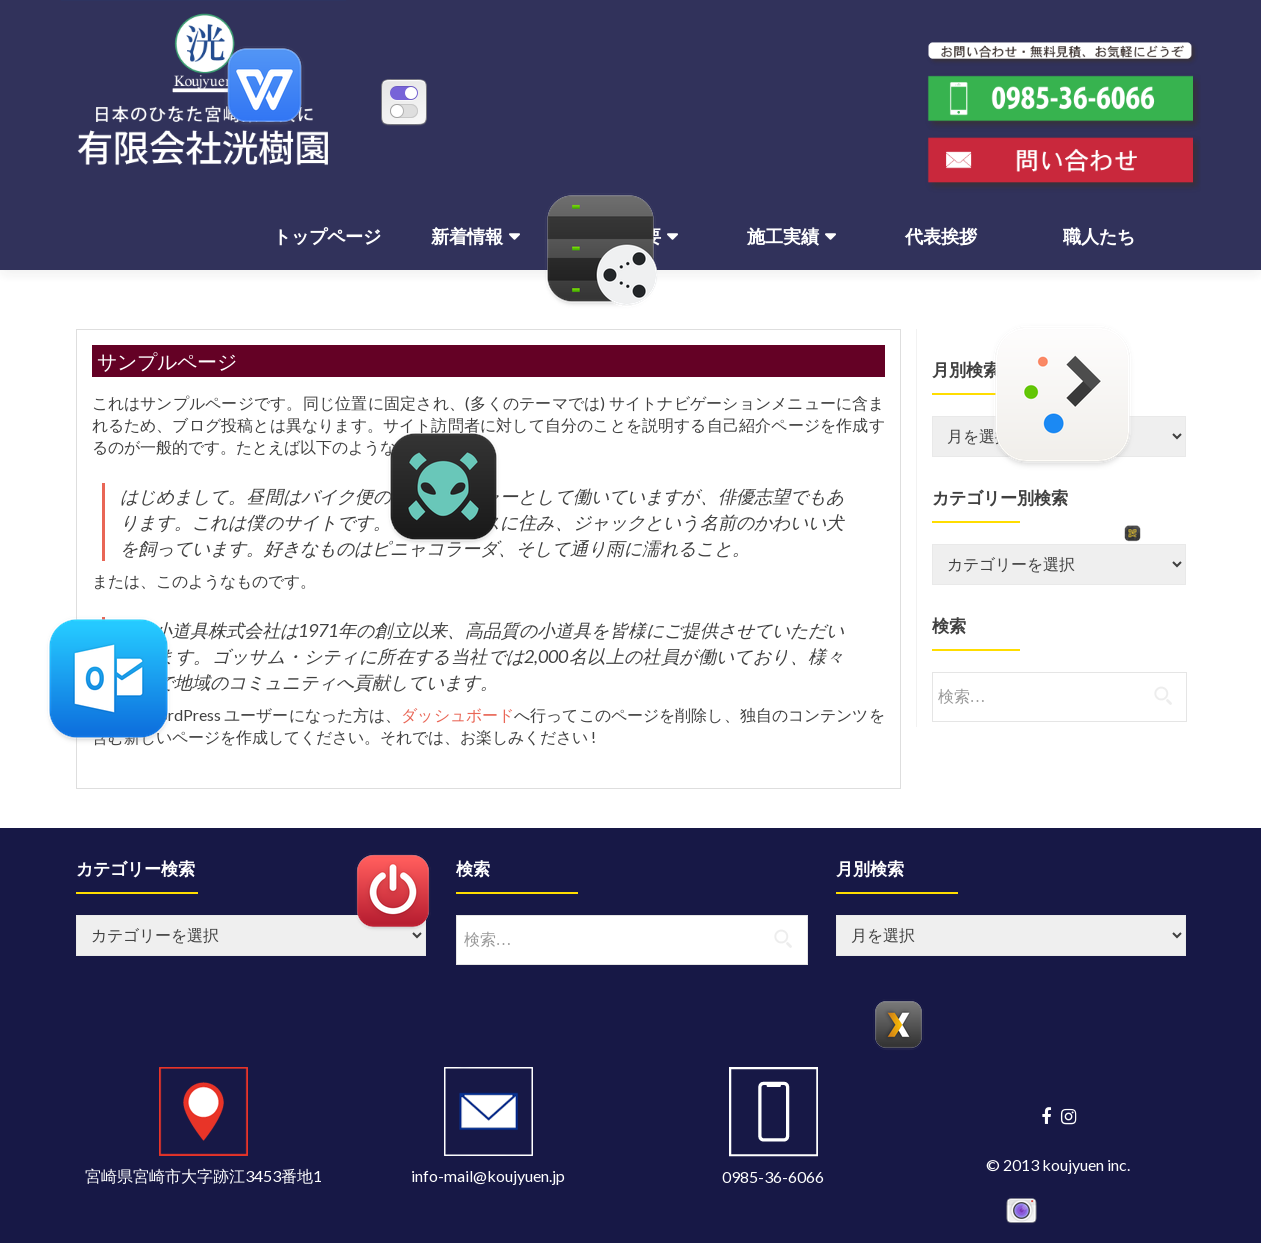  What do you see at coordinates (1062, 394) in the screenshot?
I see `open the KDE Plasma application menu` at bounding box center [1062, 394].